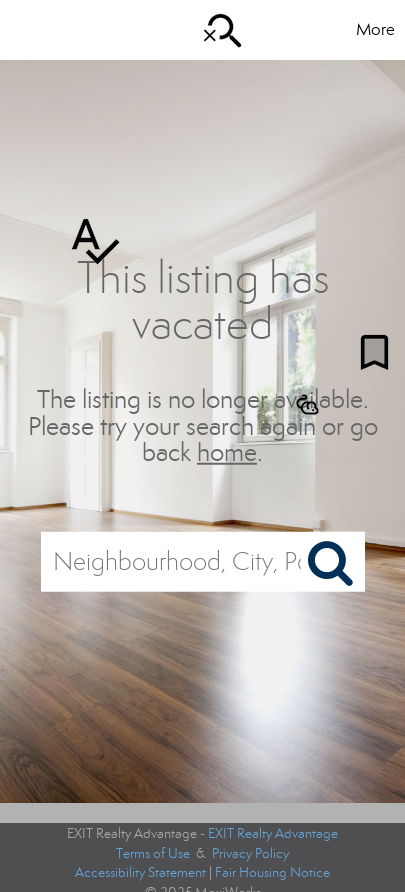  I want to click on search is disabled or unavailable, so click(225, 31).